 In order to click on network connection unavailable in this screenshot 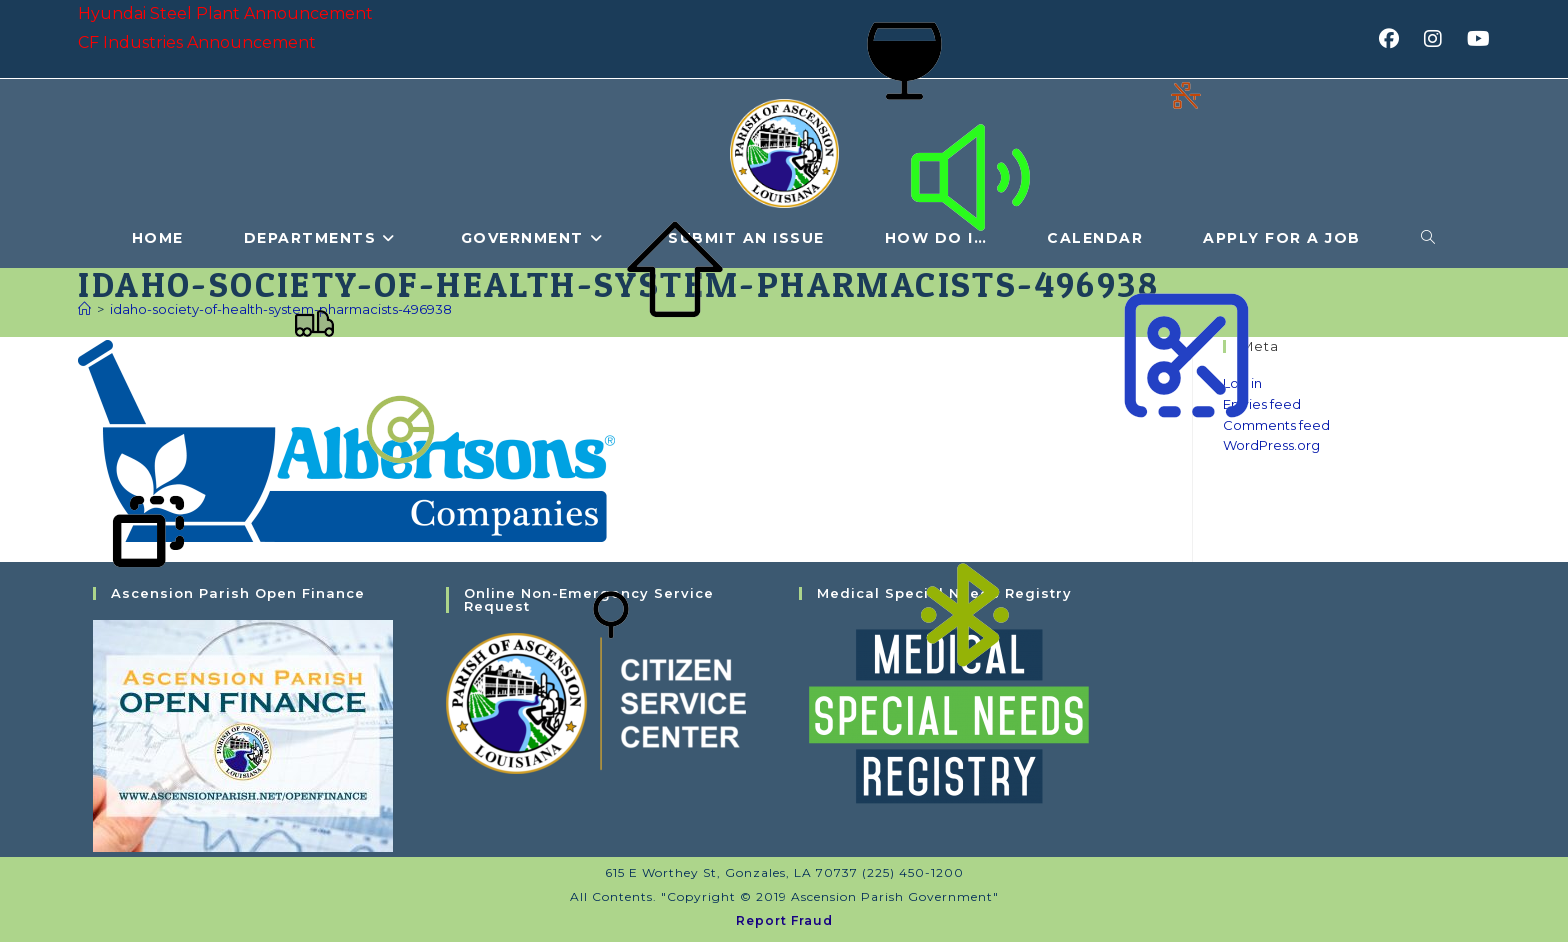, I will do `click(1186, 96)`.